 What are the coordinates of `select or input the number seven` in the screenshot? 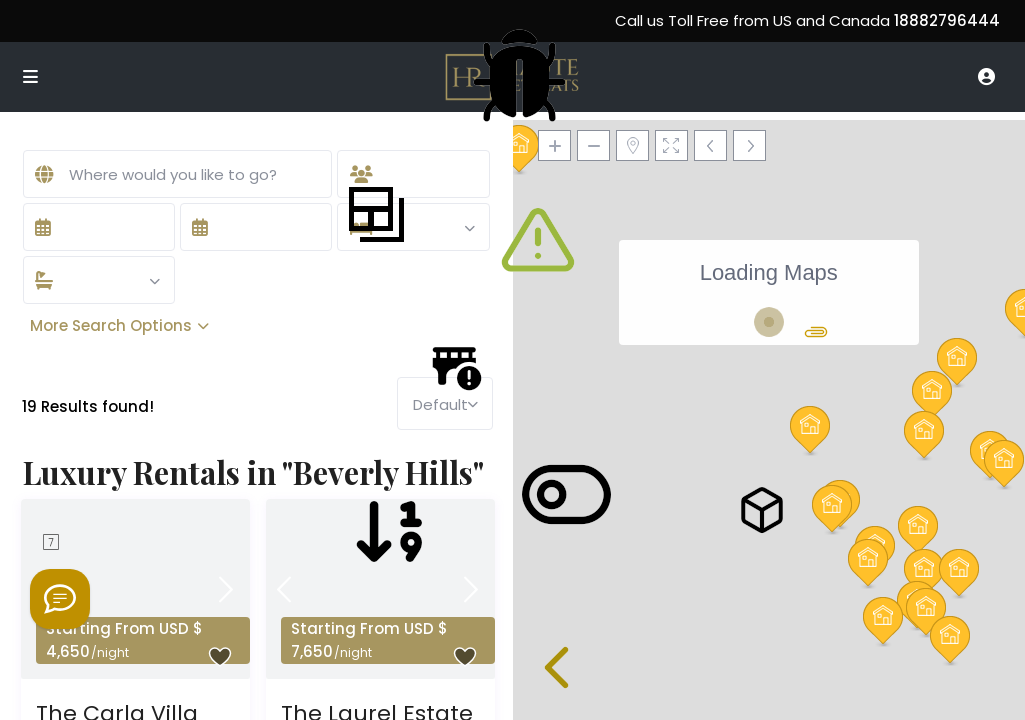 It's located at (51, 542).